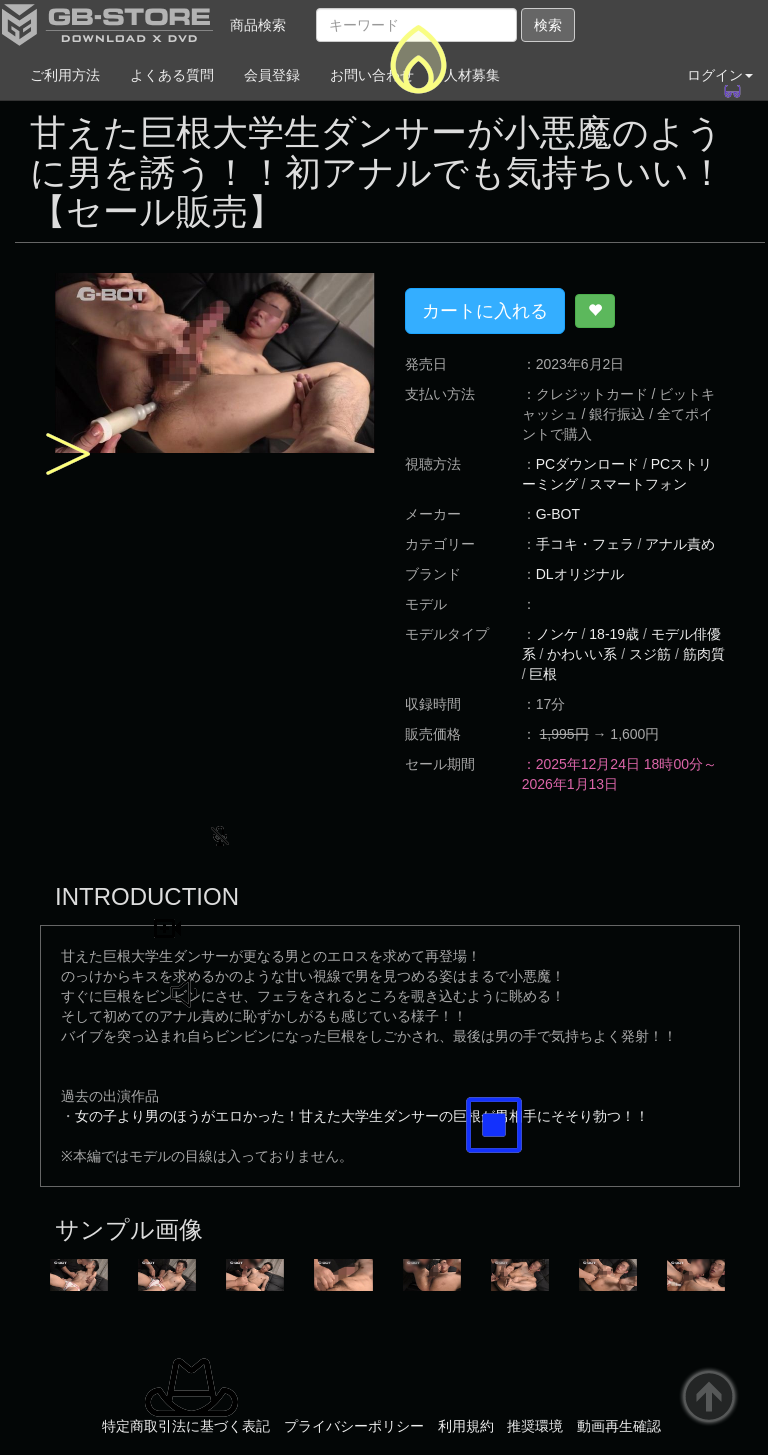 The image size is (768, 1455). Describe the element at coordinates (167, 928) in the screenshot. I see `start a new video call` at that location.